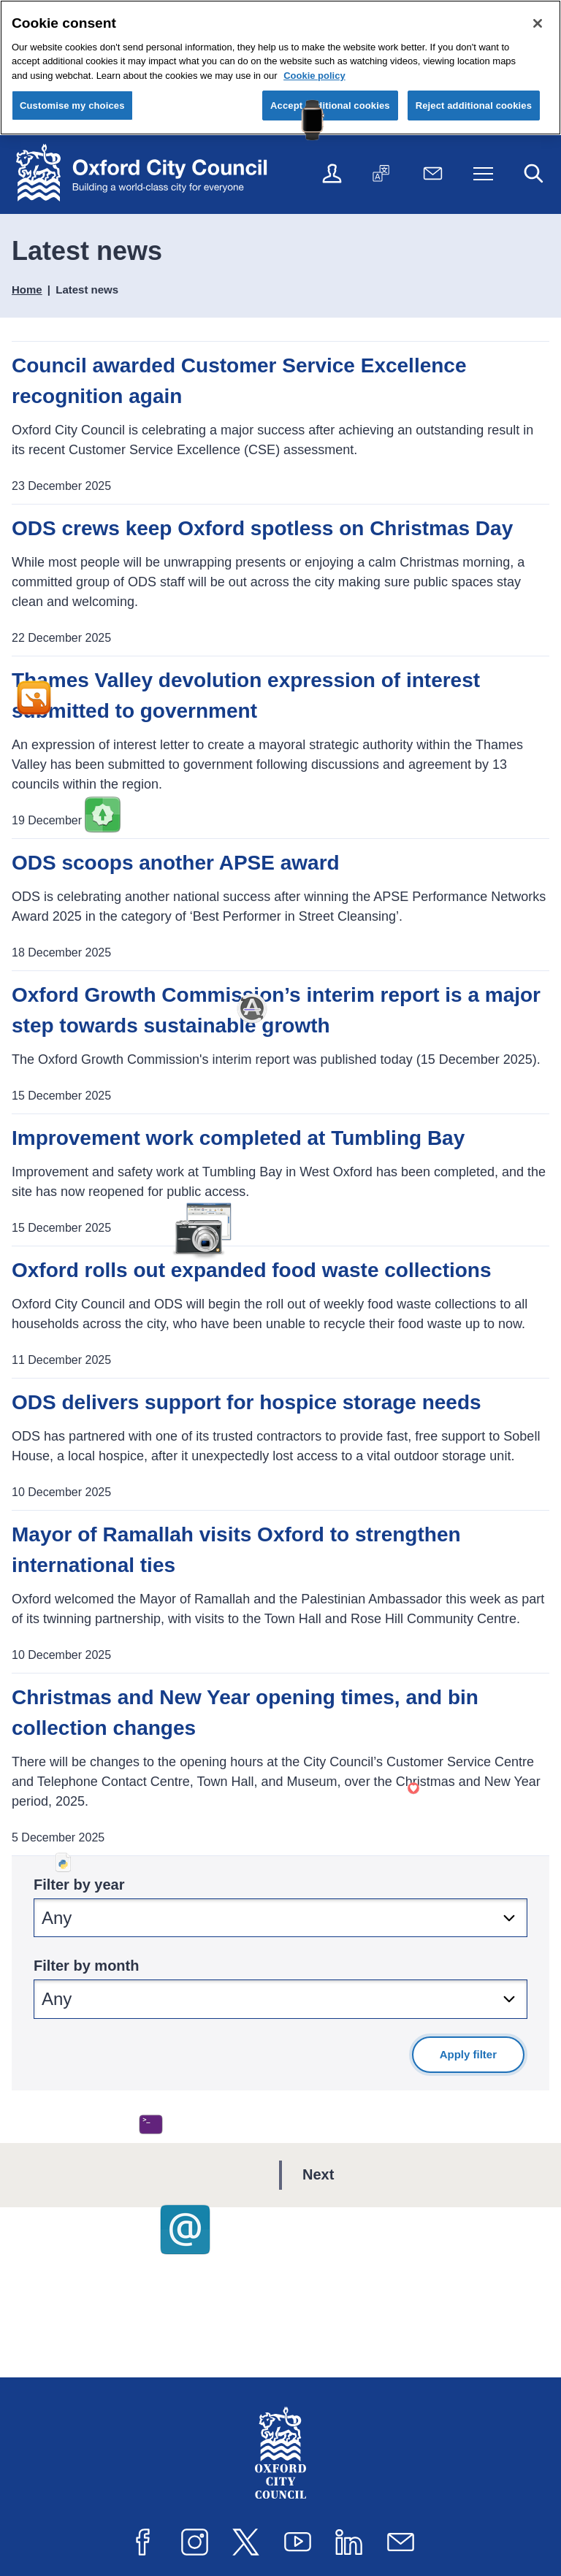  What do you see at coordinates (203, 1229) in the screenshot?
I see `take a screenshot or screen capture` at bounding box center [203, 1229].